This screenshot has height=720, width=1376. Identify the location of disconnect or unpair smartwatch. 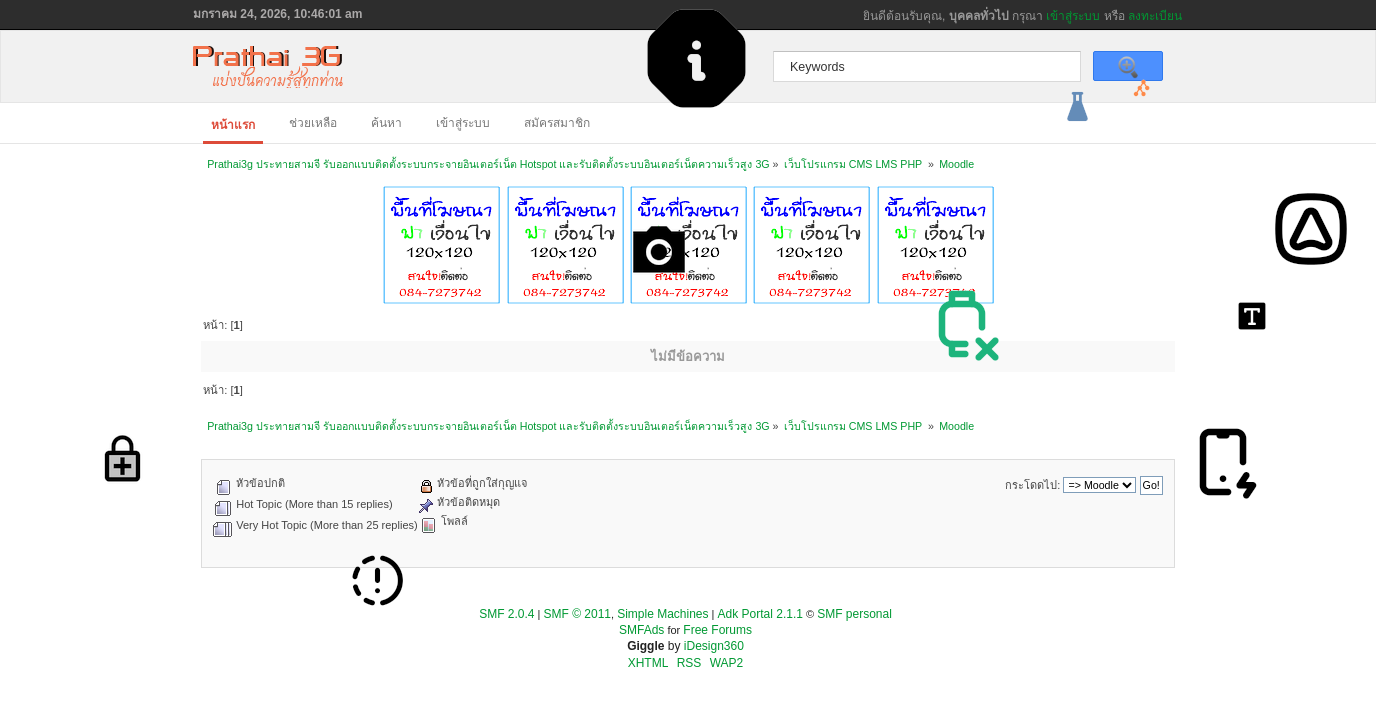
(962, 324).